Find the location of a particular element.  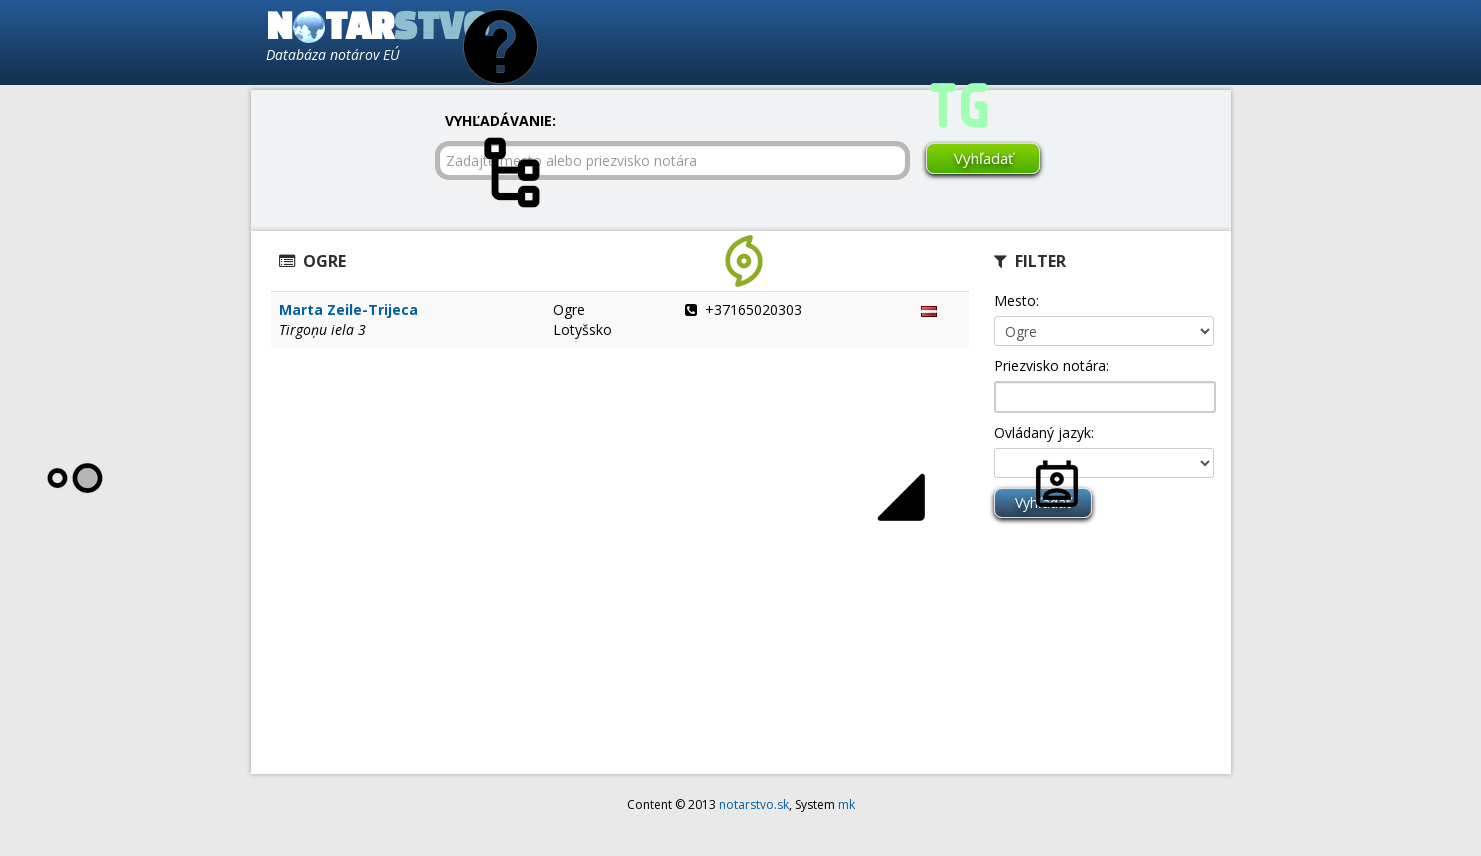

indicates severe weather alert or hurricane warning is located at coordinates (744, 261).